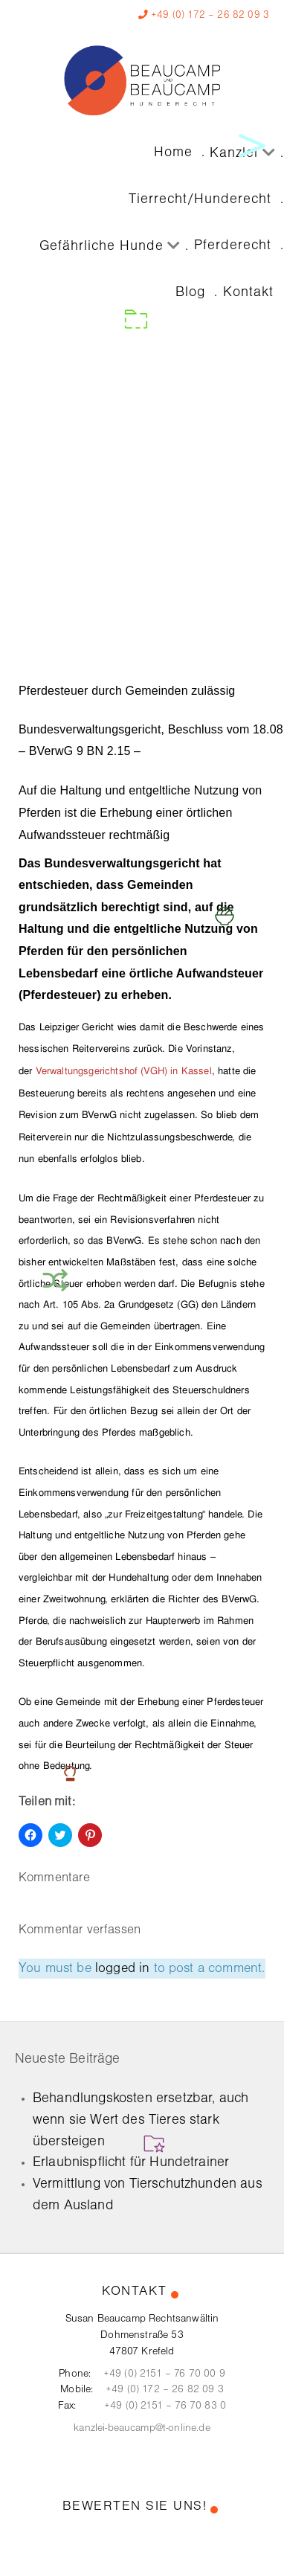  Describe the element at coordinates (70, 1773) in the screenshot. I see `indicate a fist bump or greeting gesture` at that location.